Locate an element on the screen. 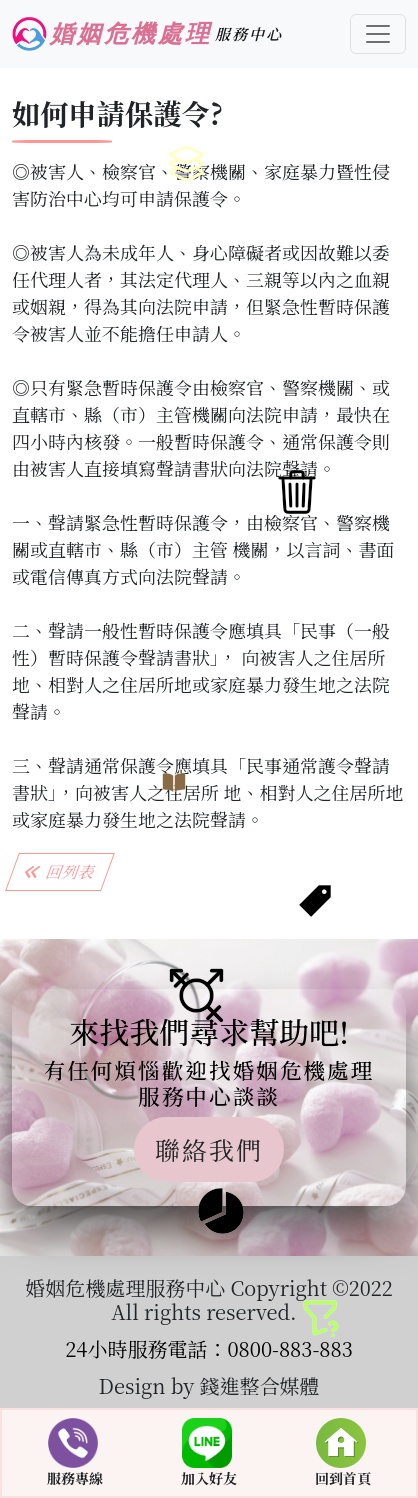 The width and height of the screenshot is (418, 1498). open reading or library section is located at coordinates (174, 783).